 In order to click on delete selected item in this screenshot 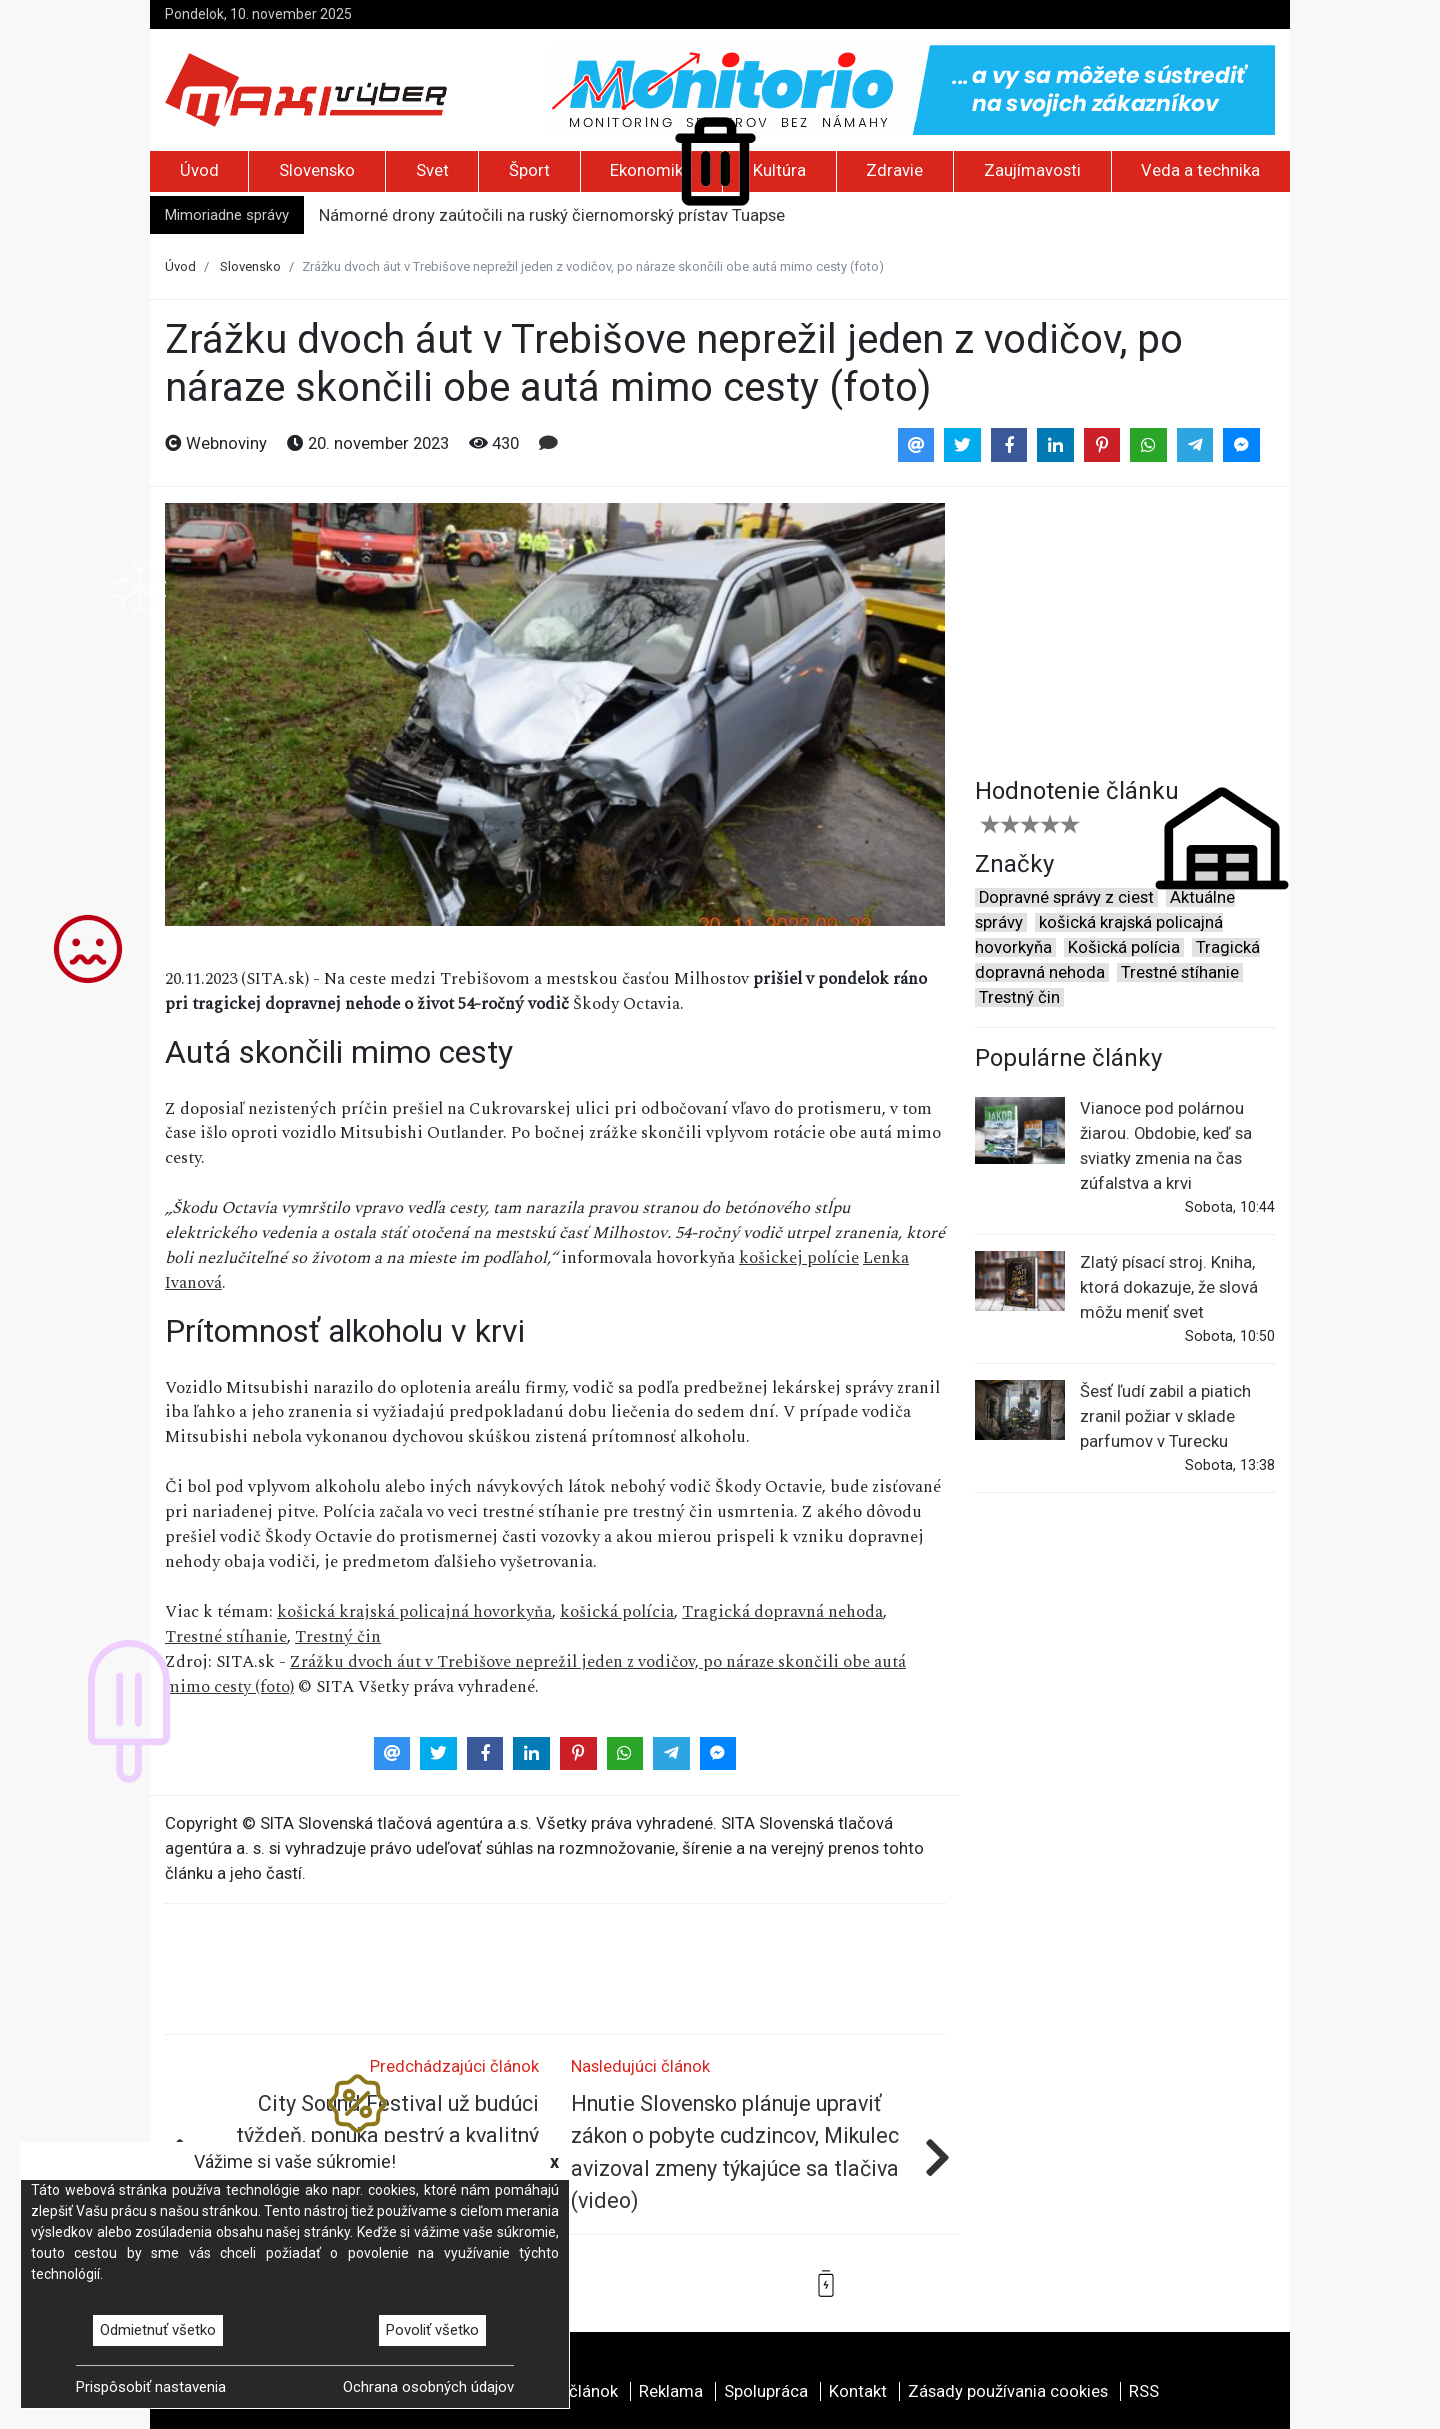, I will do `click(715, 165)`.